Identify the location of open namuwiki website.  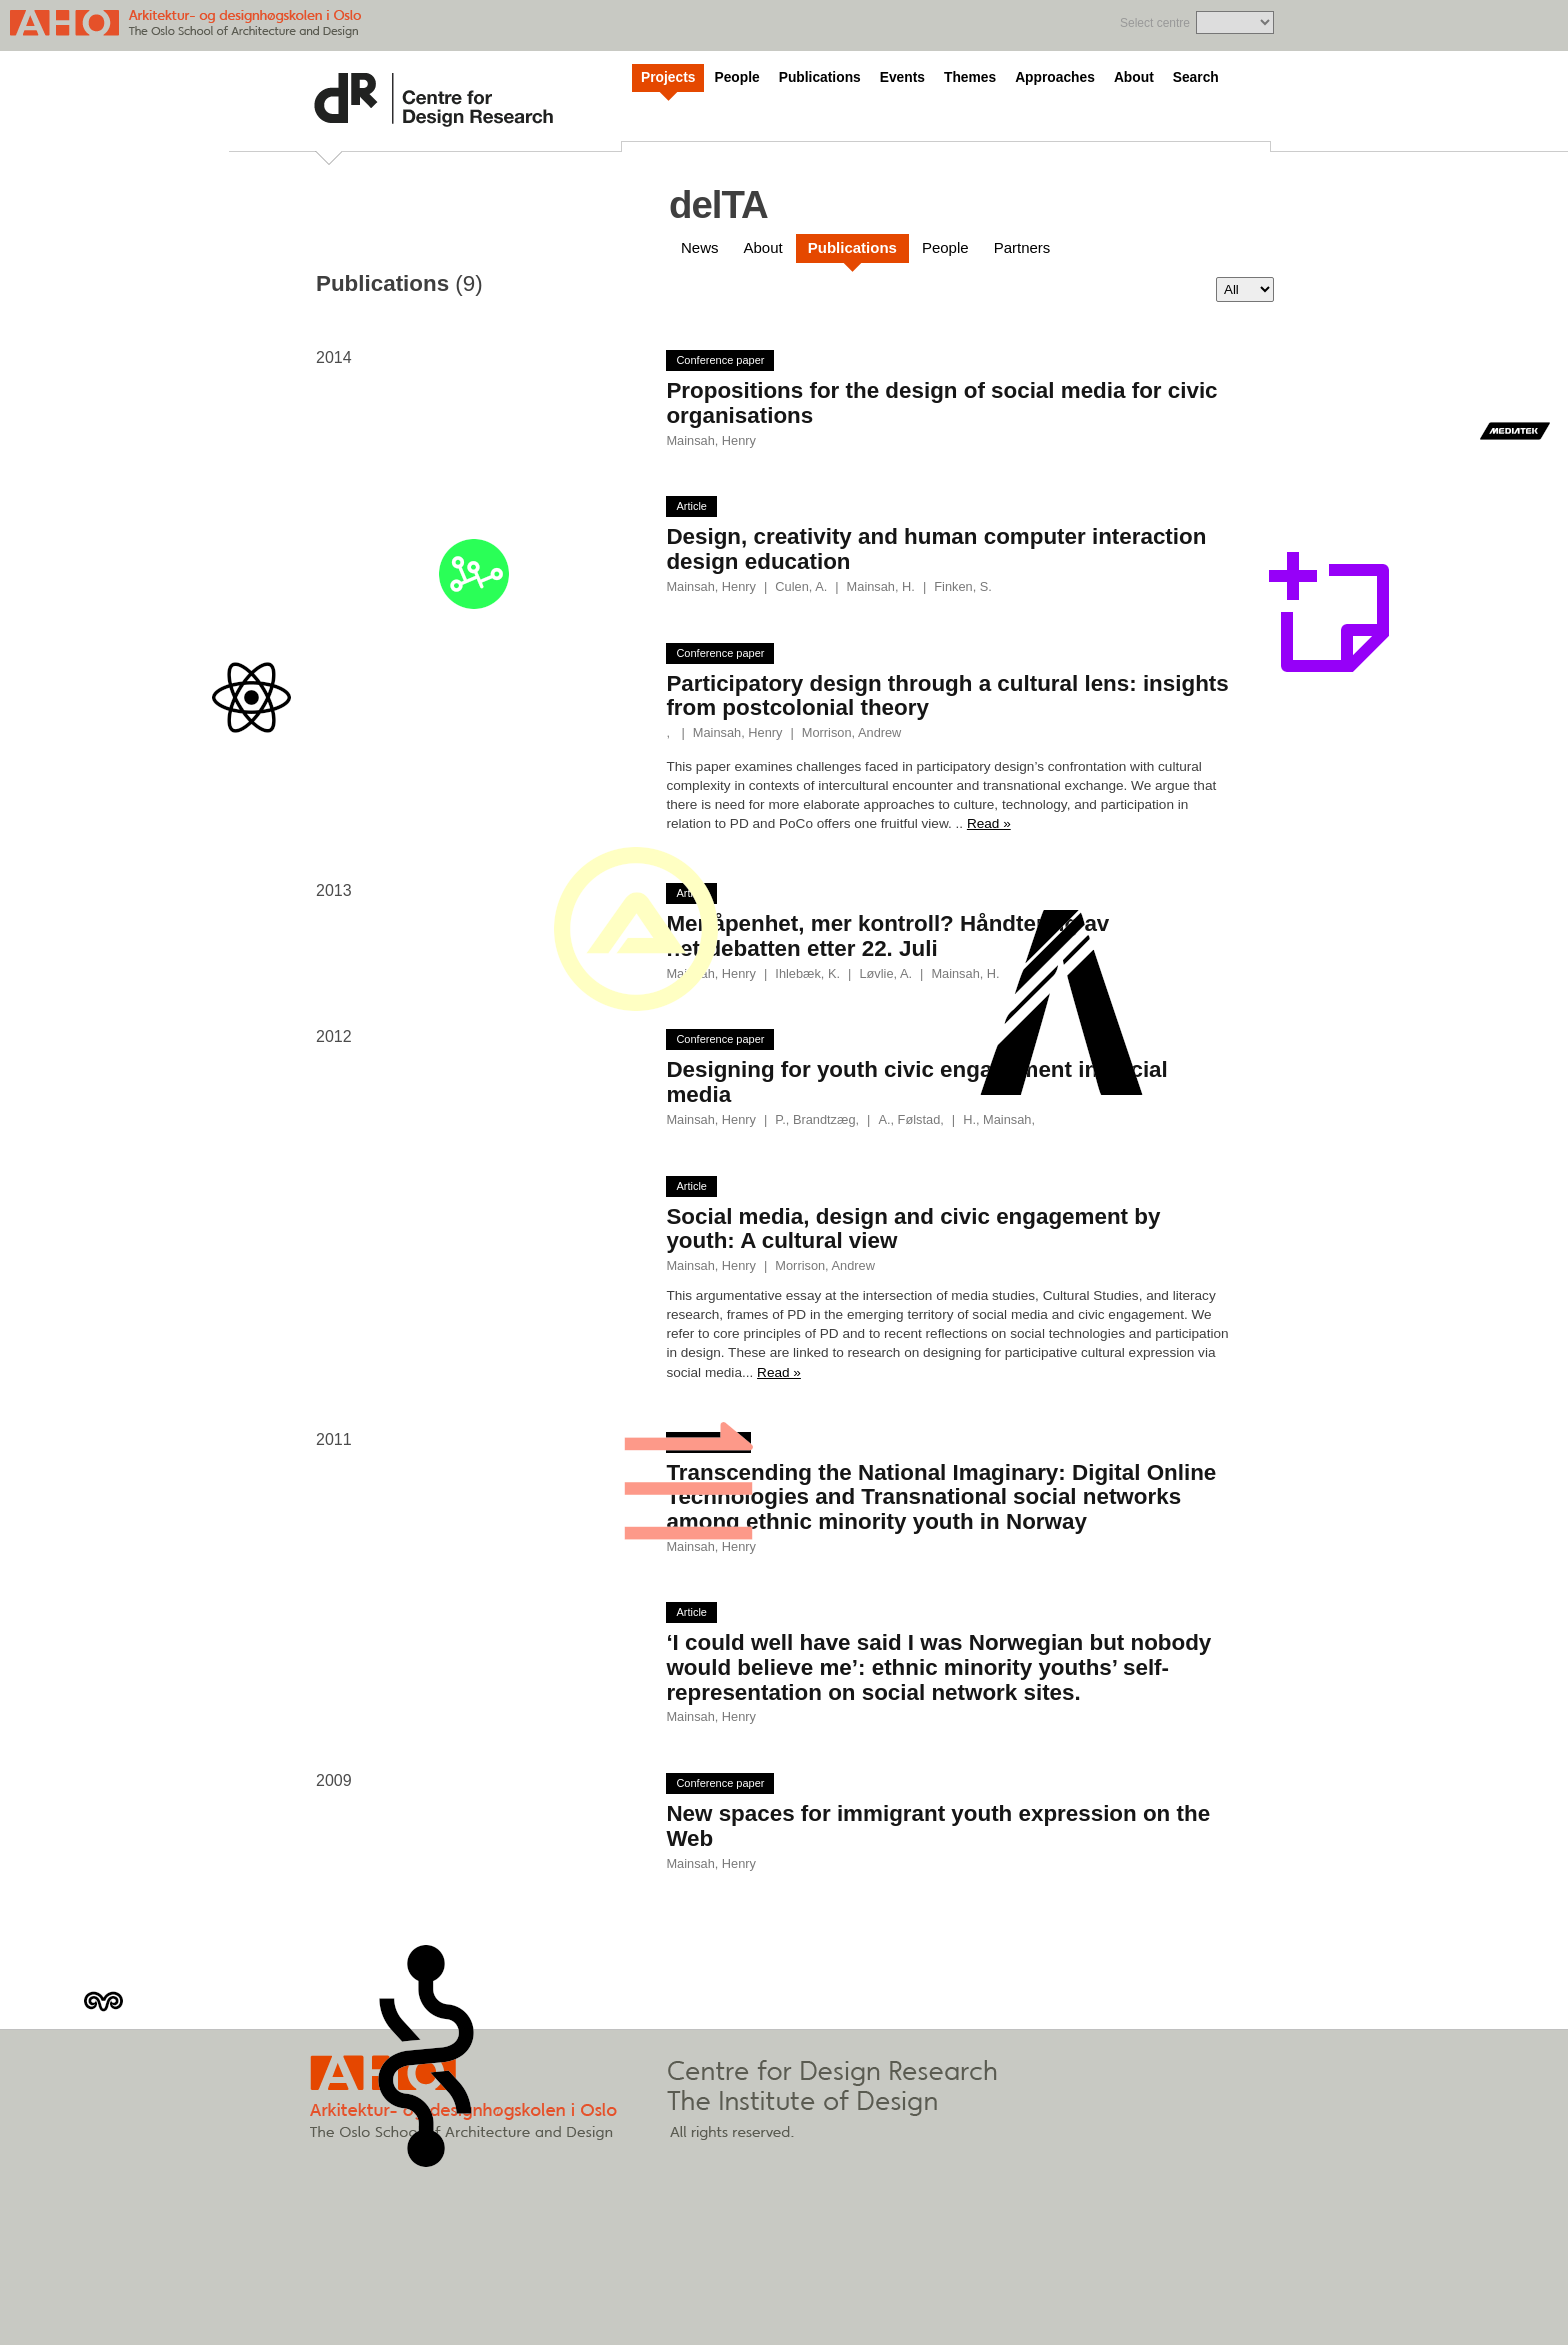
(474, 574).